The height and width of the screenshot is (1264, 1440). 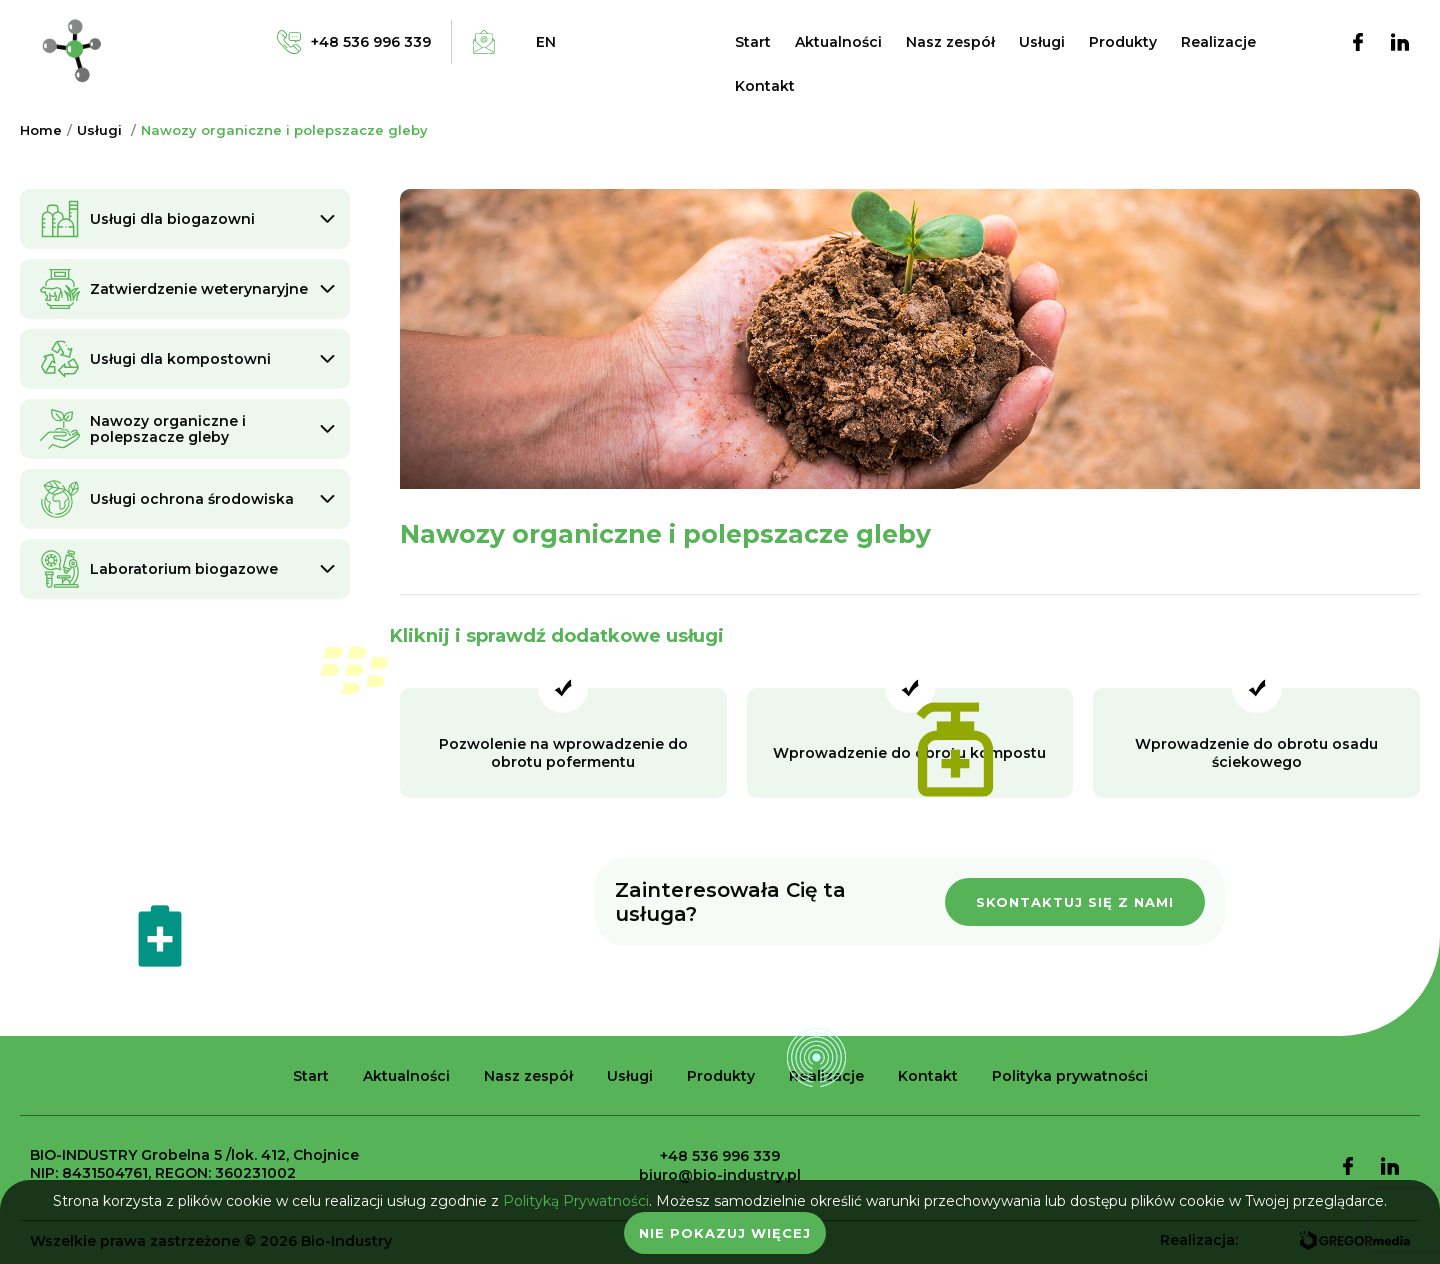 I want to click on enable battery saver mode, so click(x=160, y=936).